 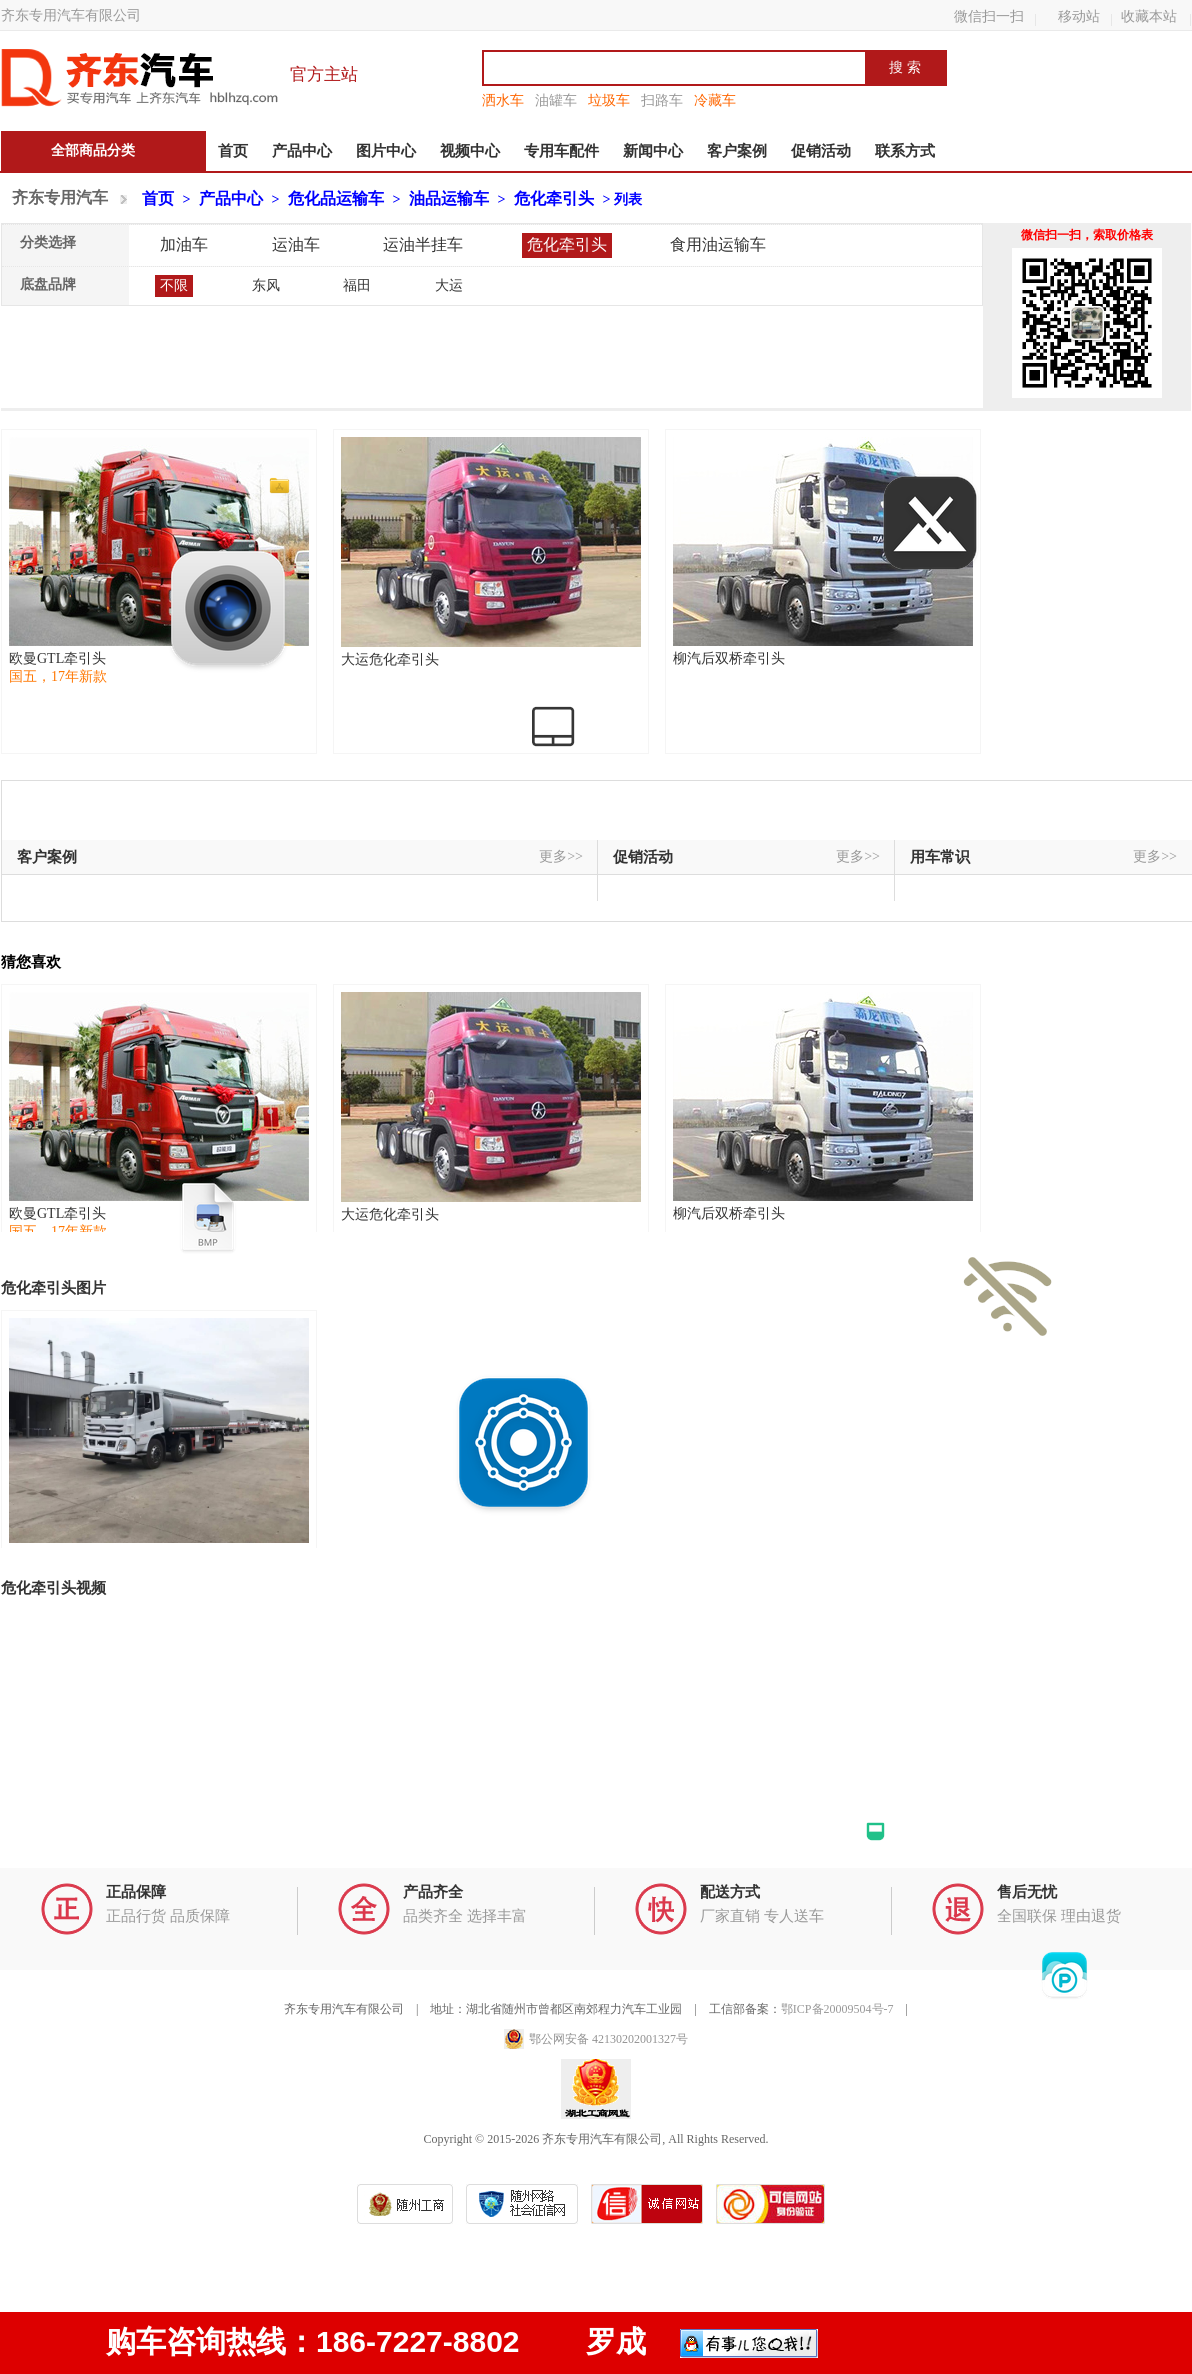 What do you see at coordinates (279, 485) in the screenshot?
I see `open templates folder` at bounding box center [279, 485].